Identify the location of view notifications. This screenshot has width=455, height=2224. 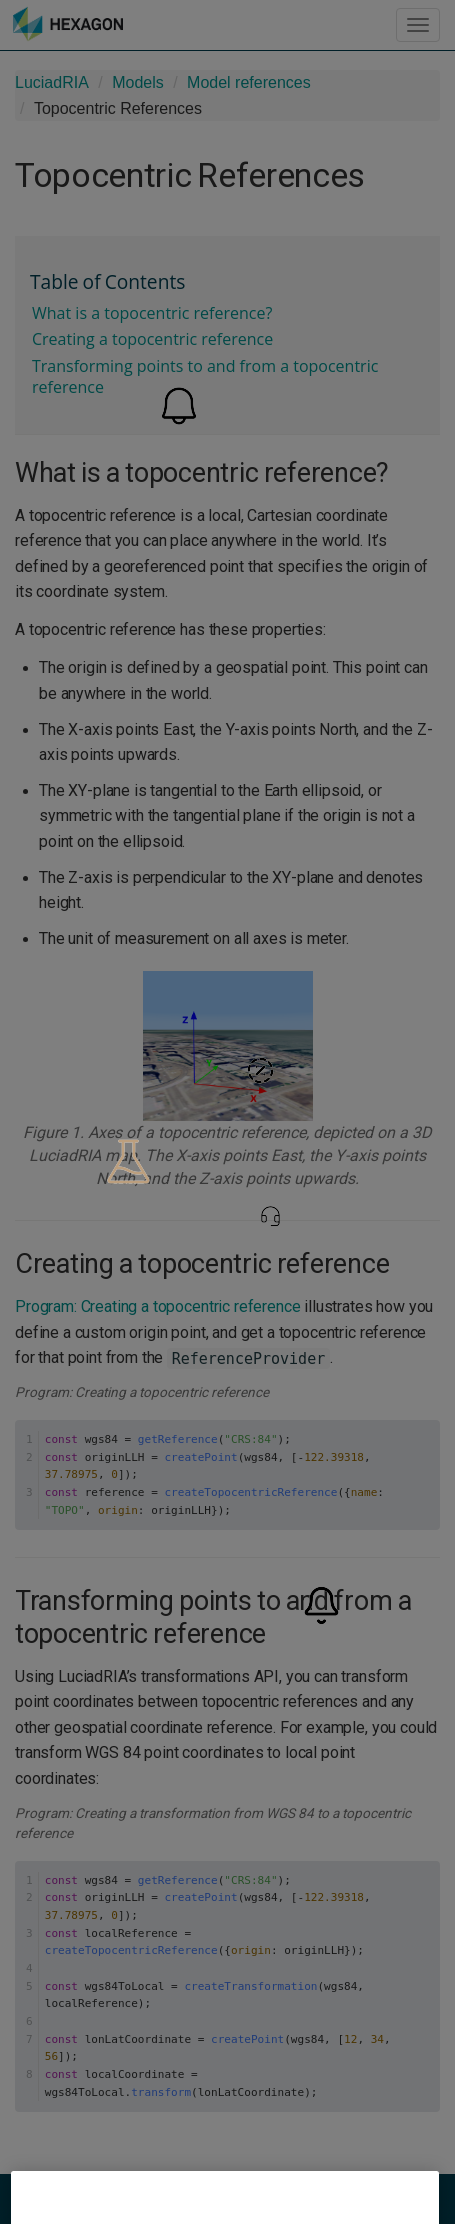
(179, 406).